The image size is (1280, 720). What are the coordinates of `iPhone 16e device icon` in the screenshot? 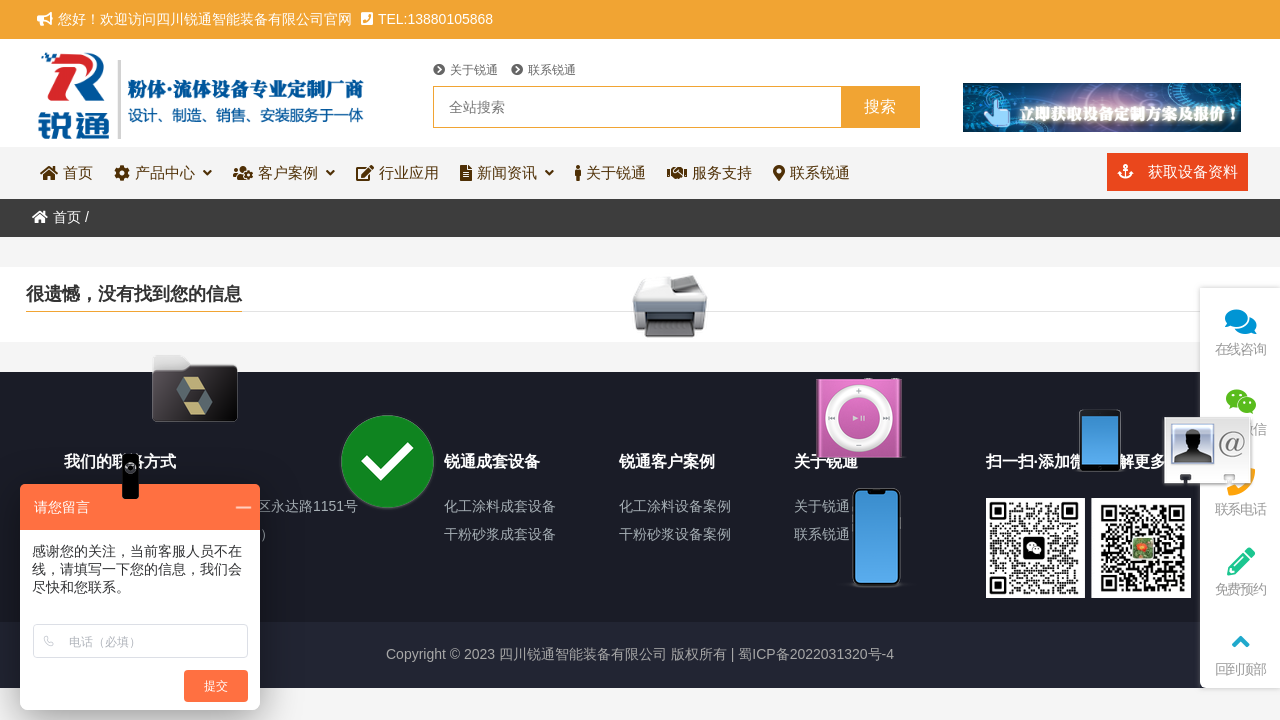 It's located at (876, 538).